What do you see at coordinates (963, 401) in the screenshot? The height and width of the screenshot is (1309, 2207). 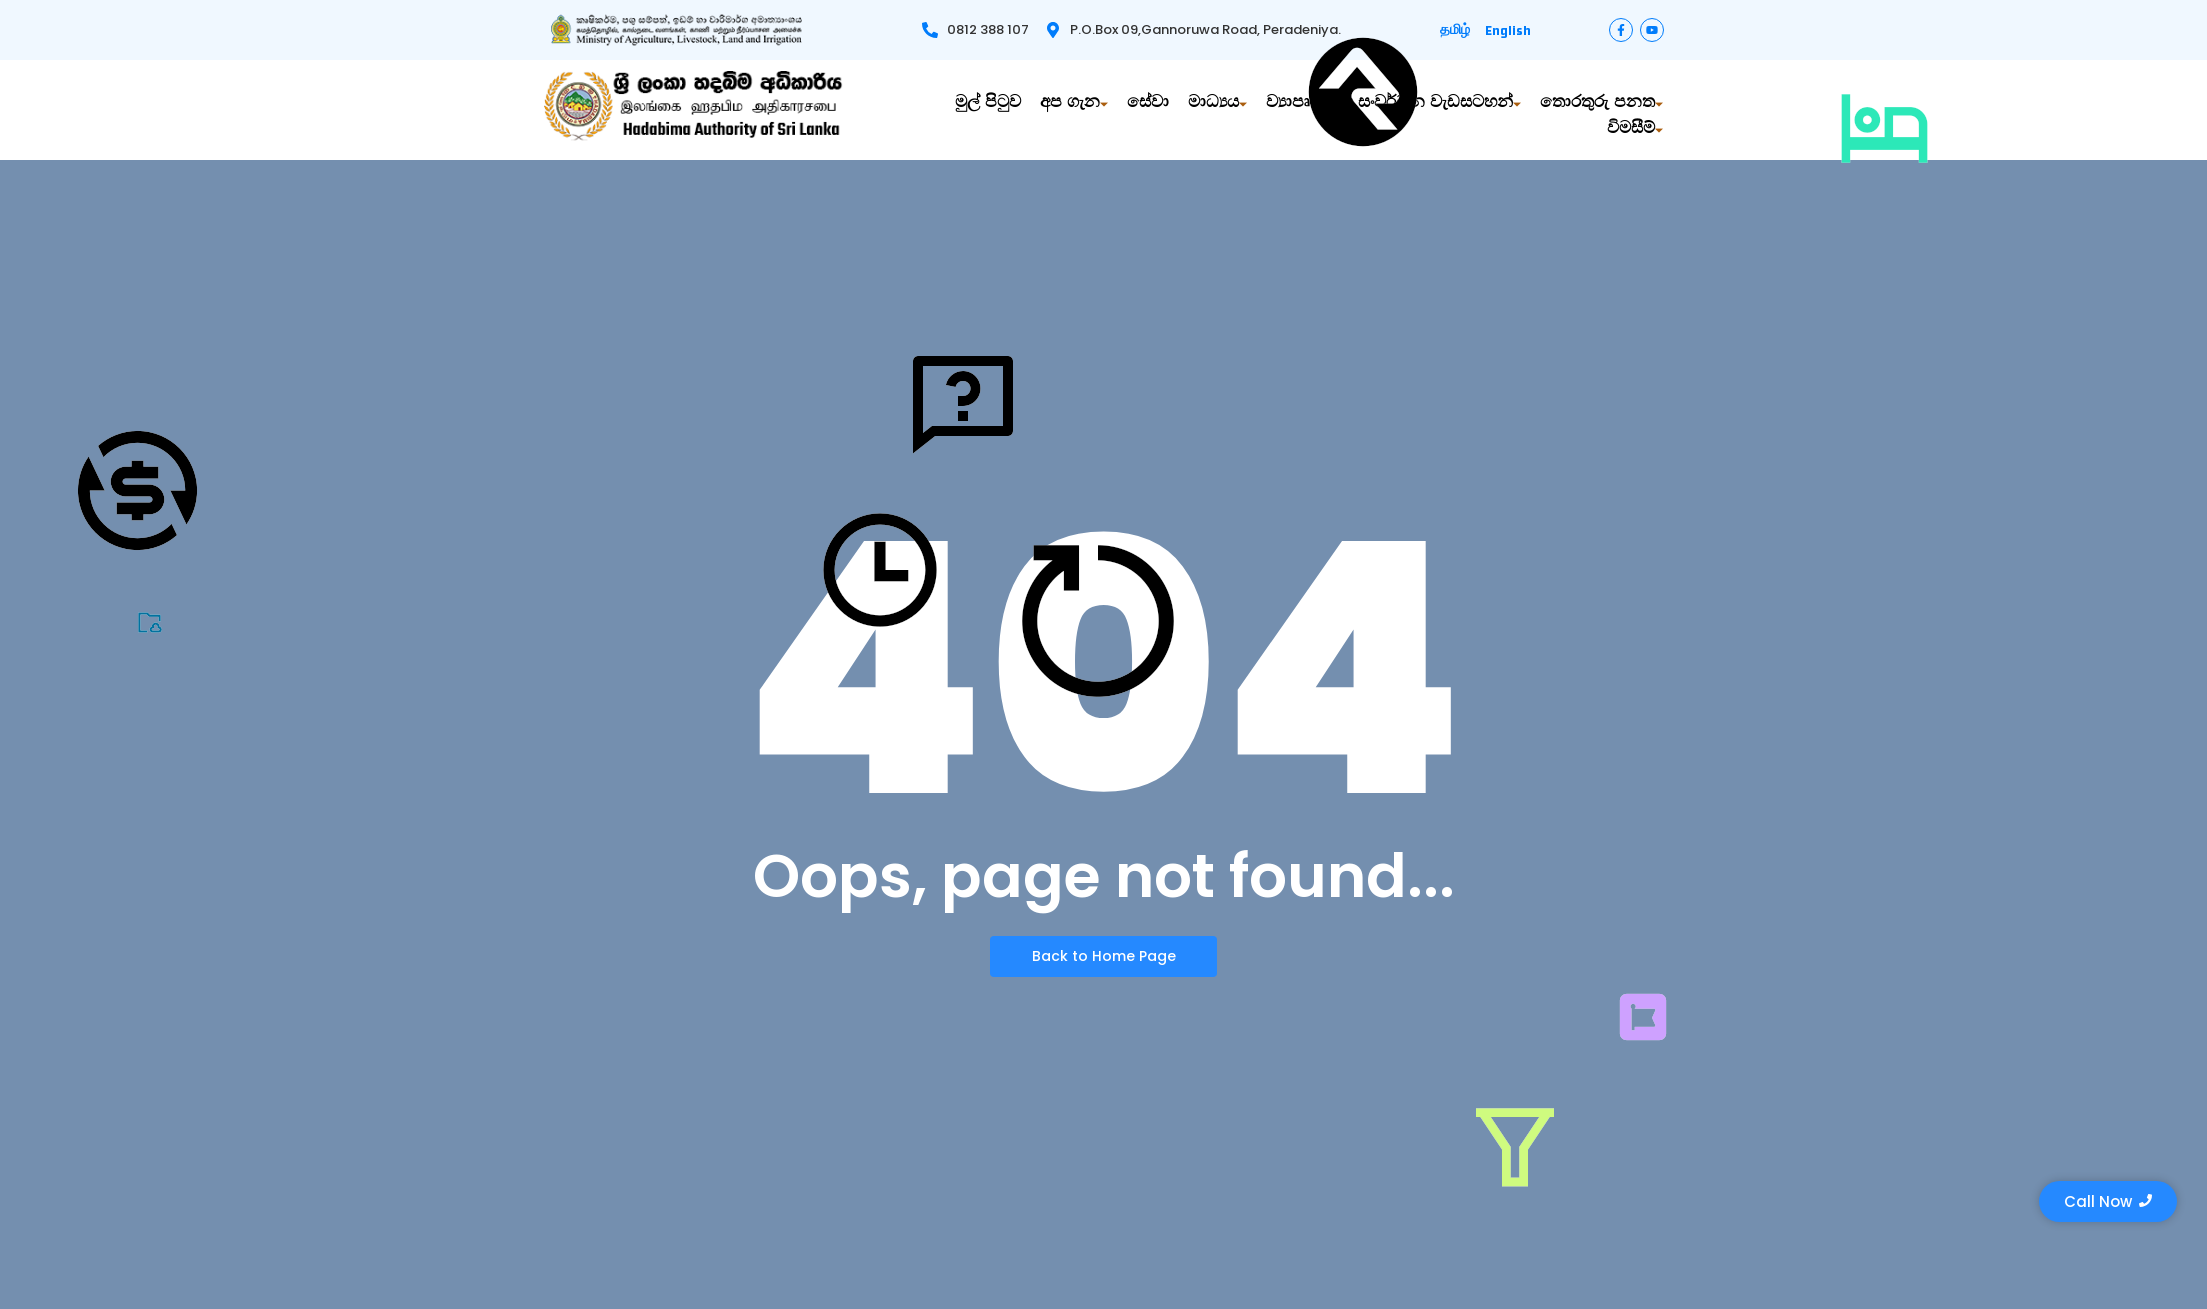 I see `open a questionnaire or survey` at bounding box center [963, 401].